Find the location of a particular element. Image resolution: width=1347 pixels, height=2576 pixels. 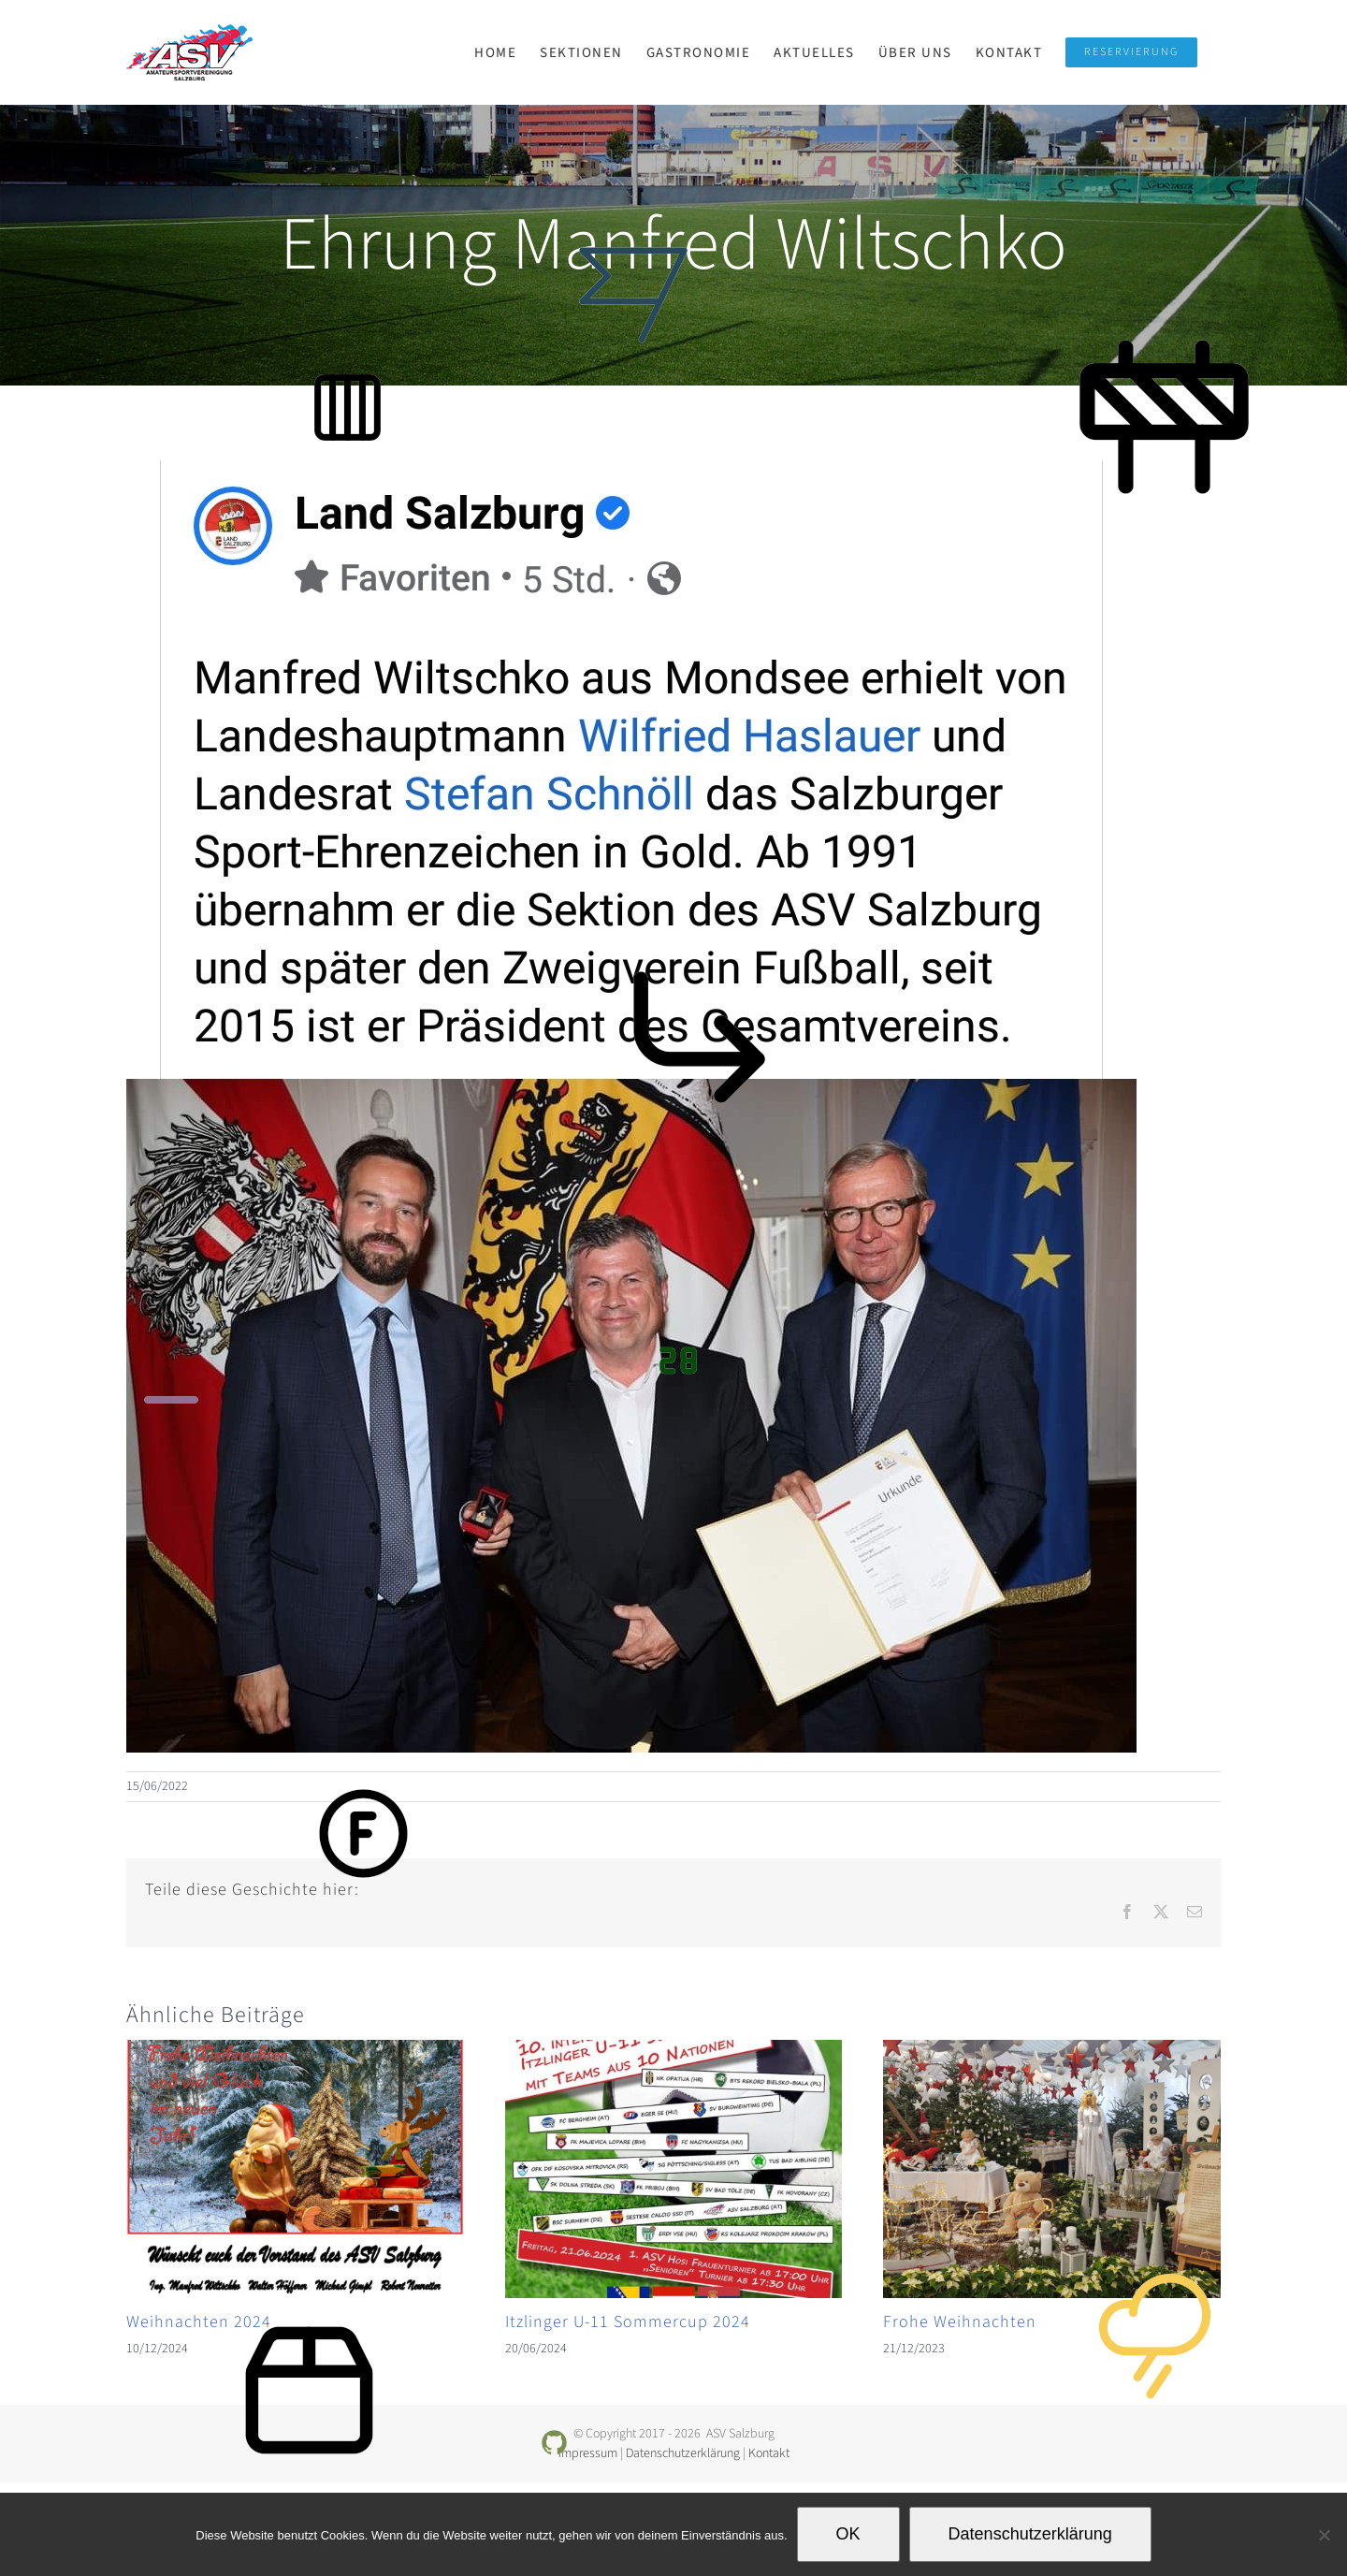

view project on github is located at coordinates (554, 2442).